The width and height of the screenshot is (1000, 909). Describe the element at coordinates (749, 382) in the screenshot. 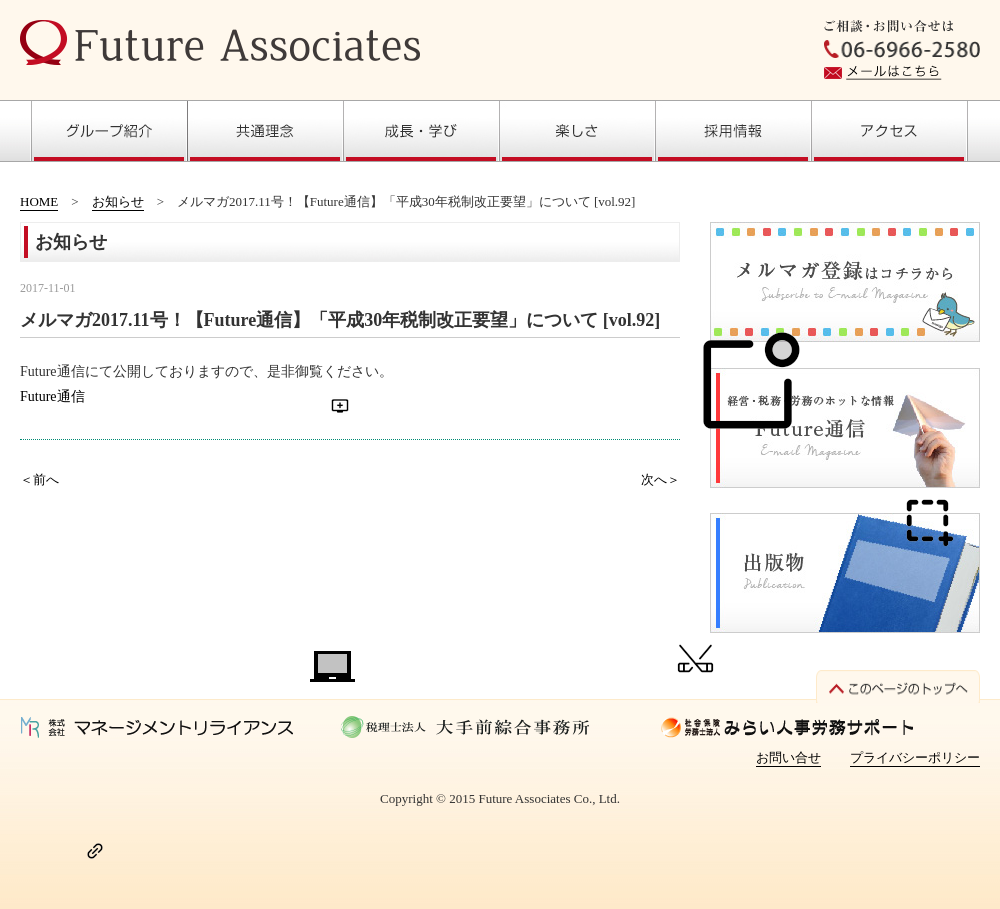

I see `indicates new notifications or alerts` at that location.